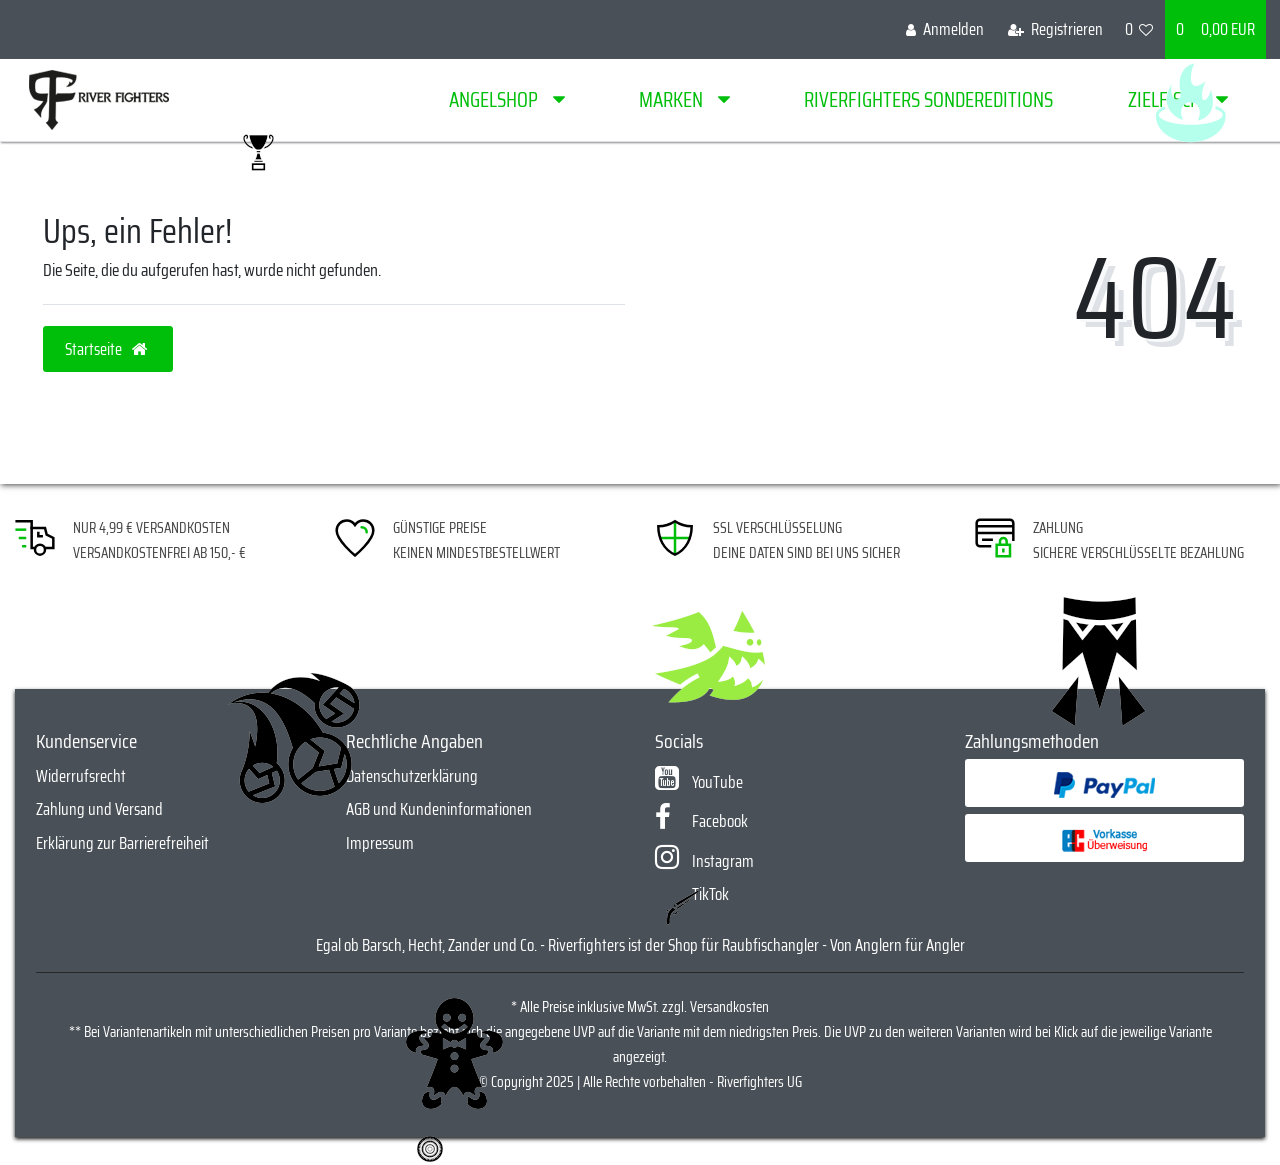 The width and height of the screenshot is (1280, 1165). Describe the element at coordinates (258, 152) in the screenshot. I see `view achievements or awards` at that location.